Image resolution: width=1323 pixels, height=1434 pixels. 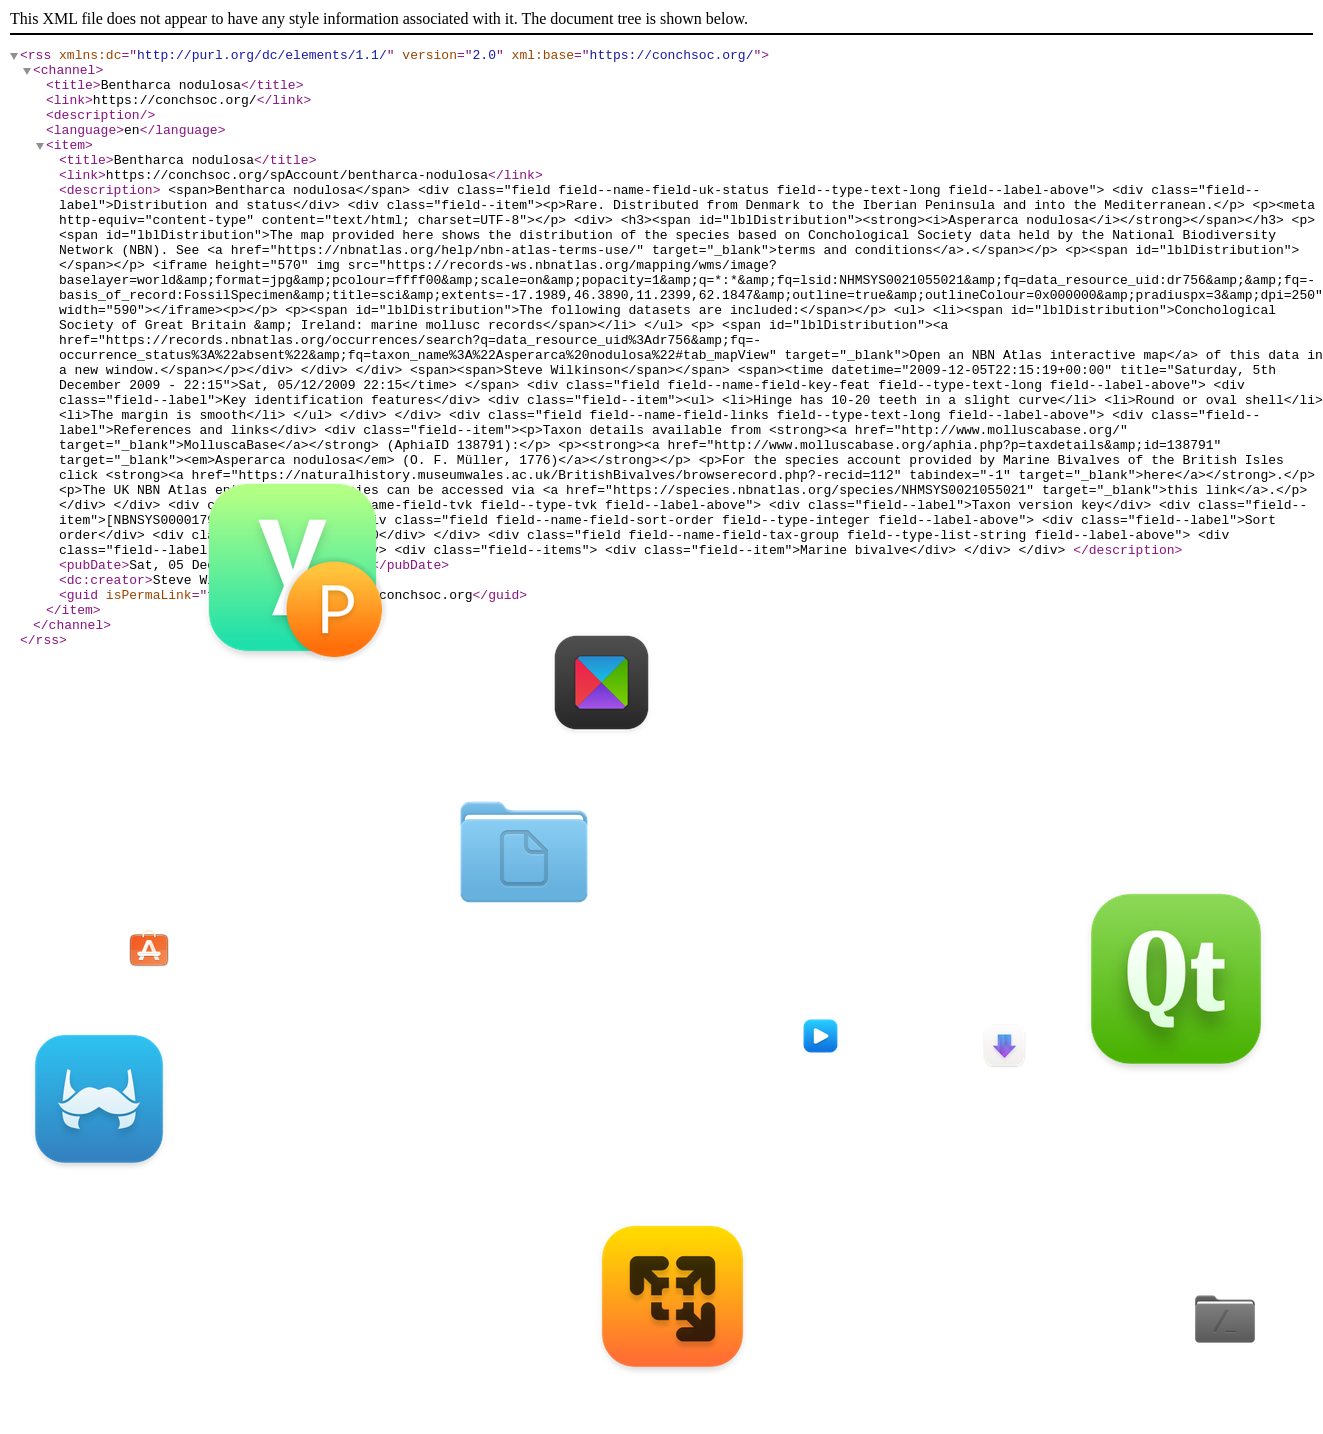 I want to click on open vmware player application, so click(x=672, y=1296).